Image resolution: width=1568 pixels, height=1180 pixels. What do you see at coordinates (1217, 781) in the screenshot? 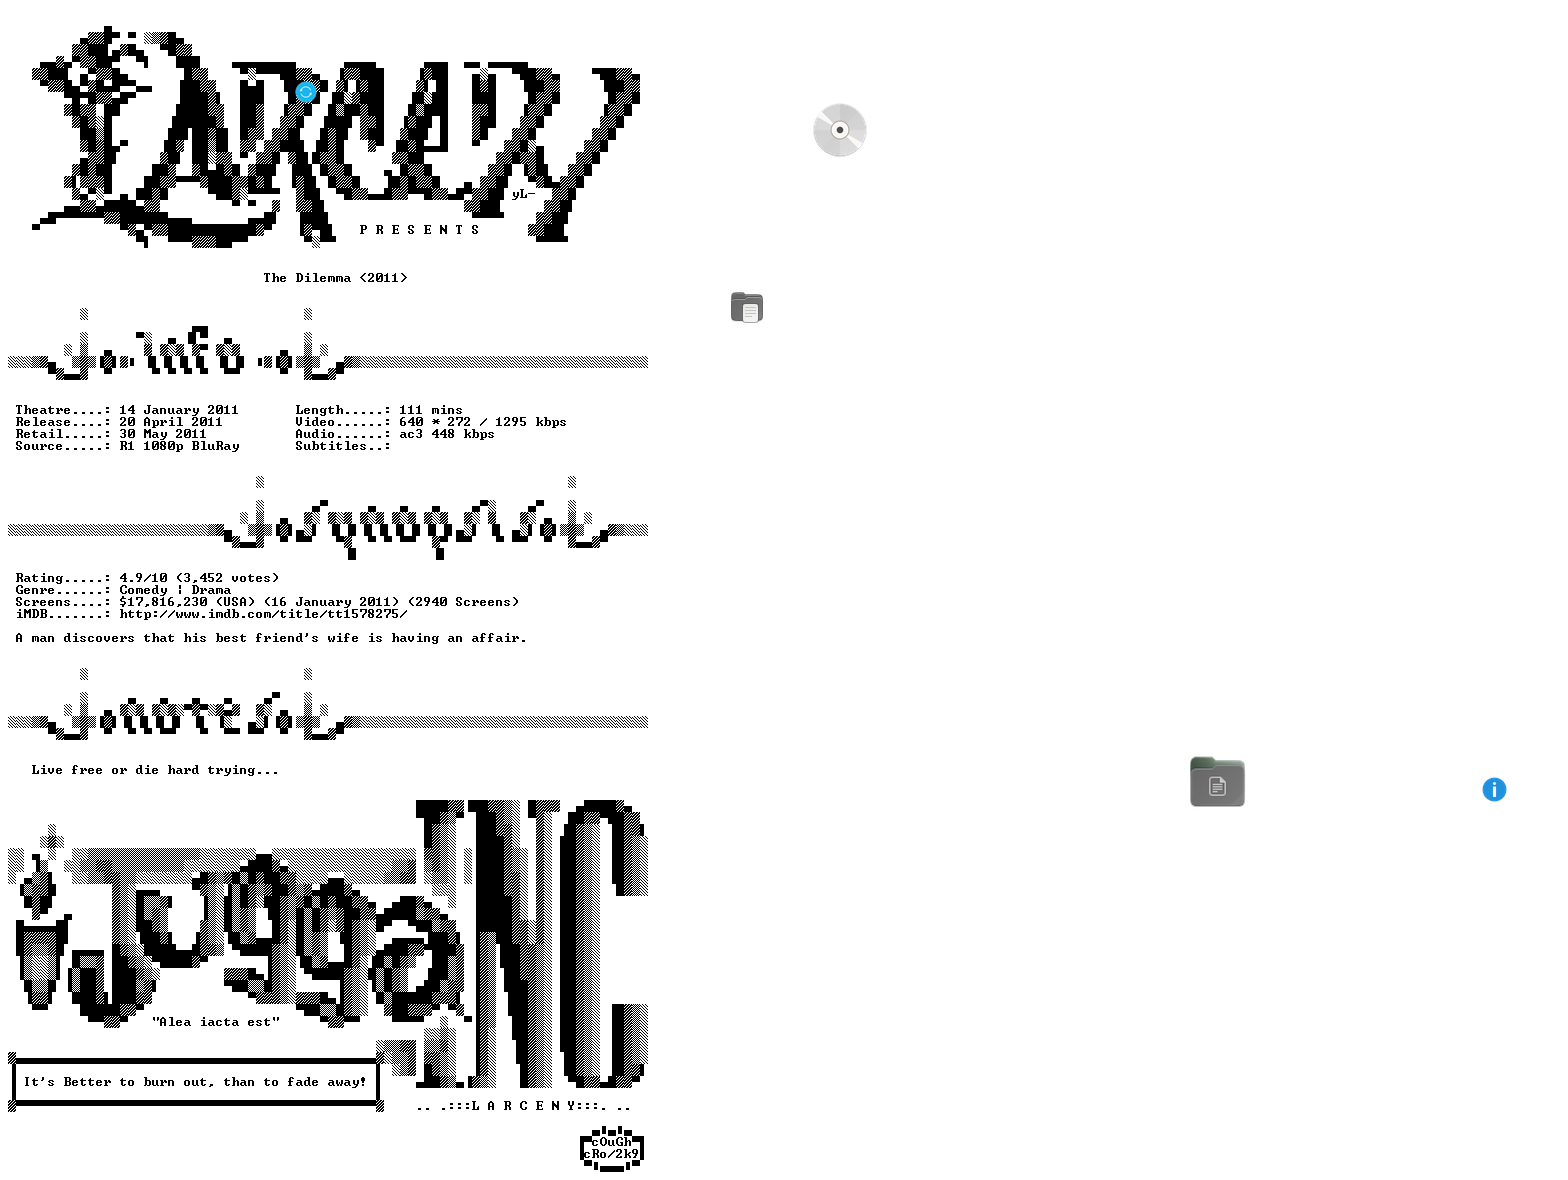
I see `open documents folder` at bounding box center [1217, 781].